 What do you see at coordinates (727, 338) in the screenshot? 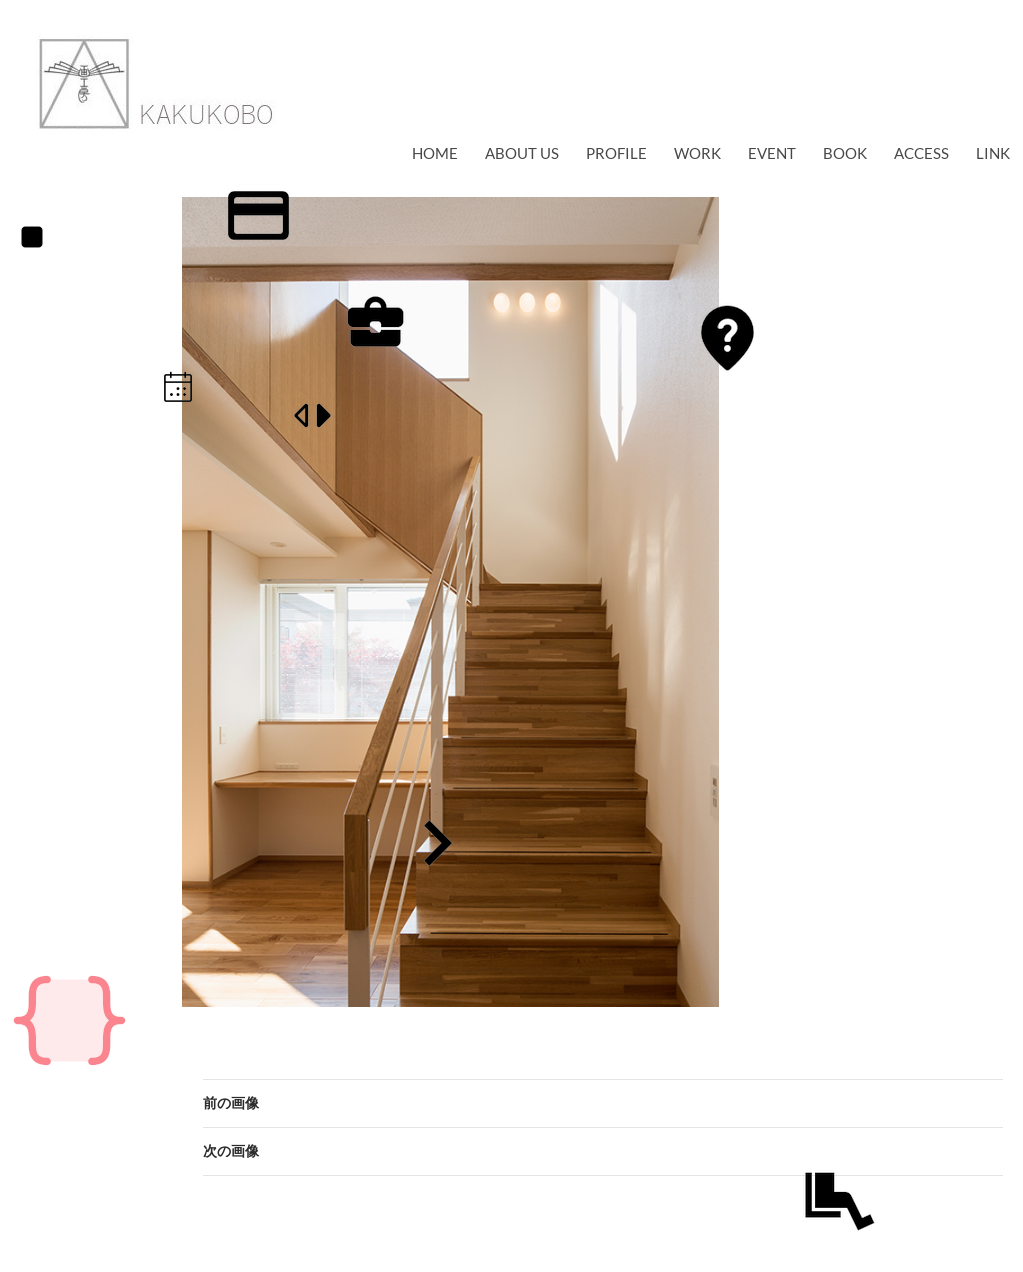
I see `unknown or unverified location` at bounding box center [727, 338].